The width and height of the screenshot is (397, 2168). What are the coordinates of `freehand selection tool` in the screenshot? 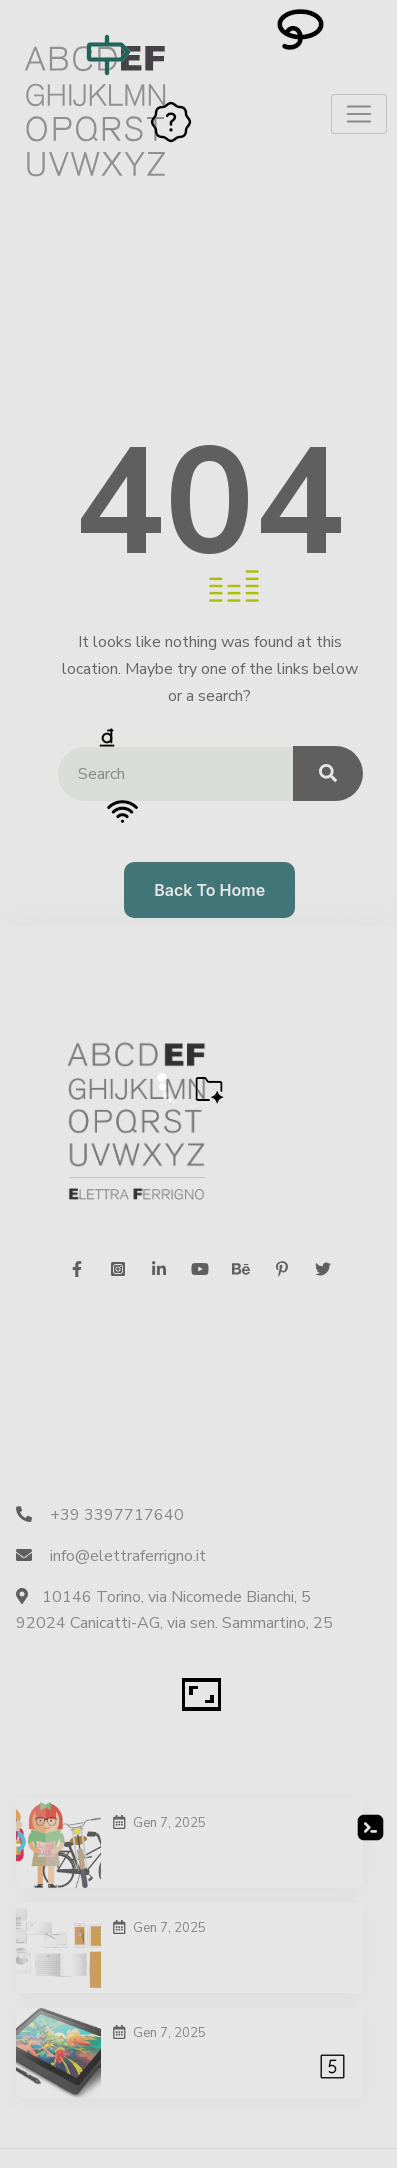 It's located at (300, 27).